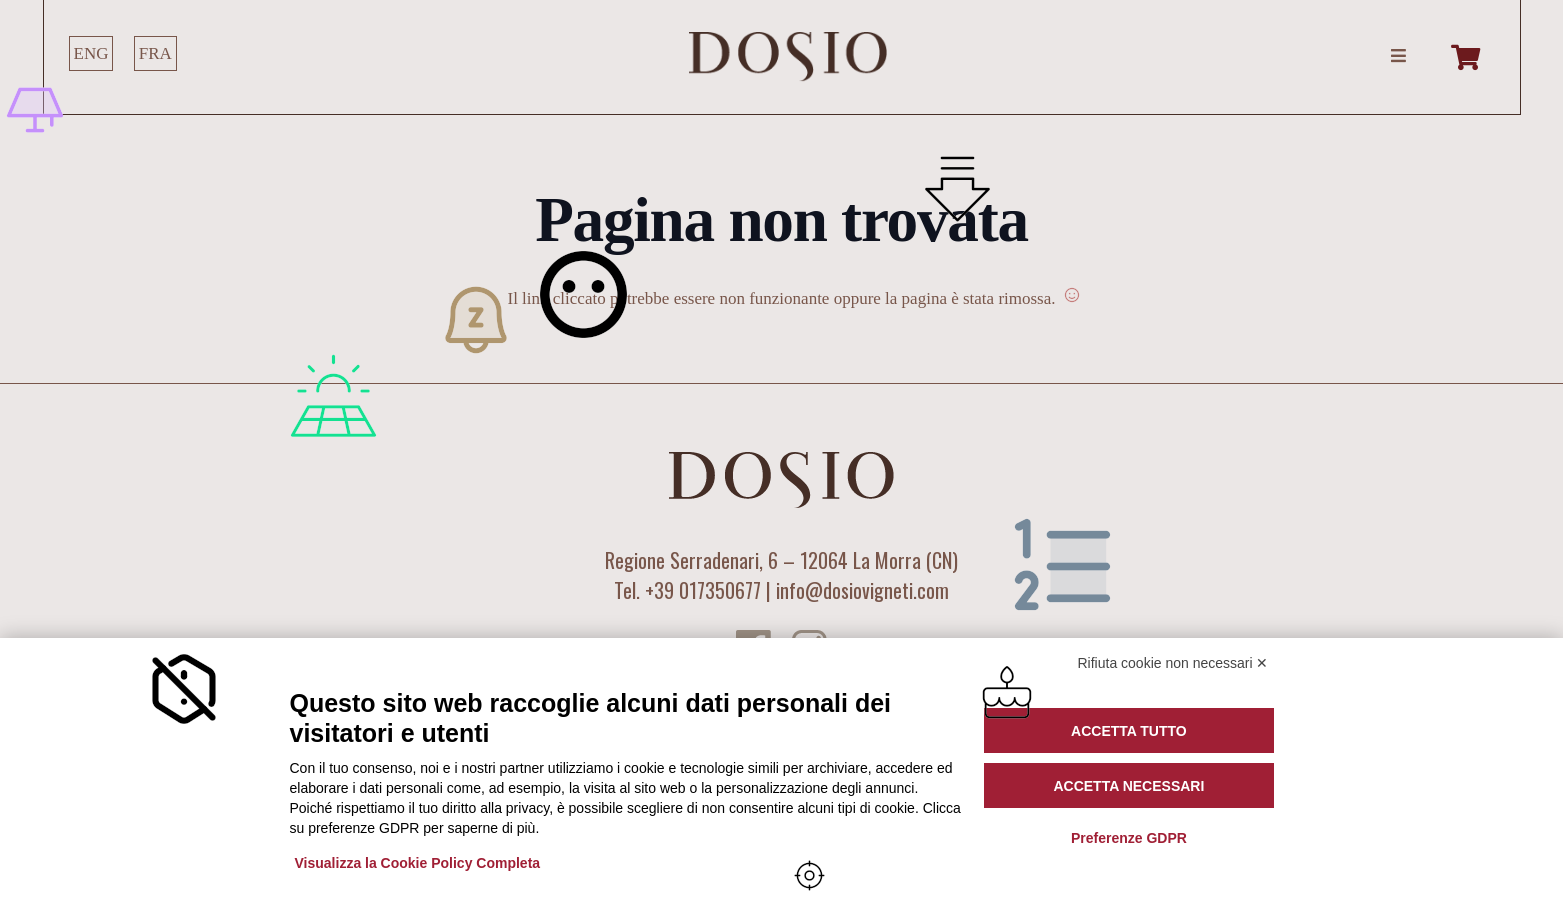 The image size is (1563, 920). Describe the element at coordinates (1062, 566) in the screenshot. I see `create a numbered list` at that location.